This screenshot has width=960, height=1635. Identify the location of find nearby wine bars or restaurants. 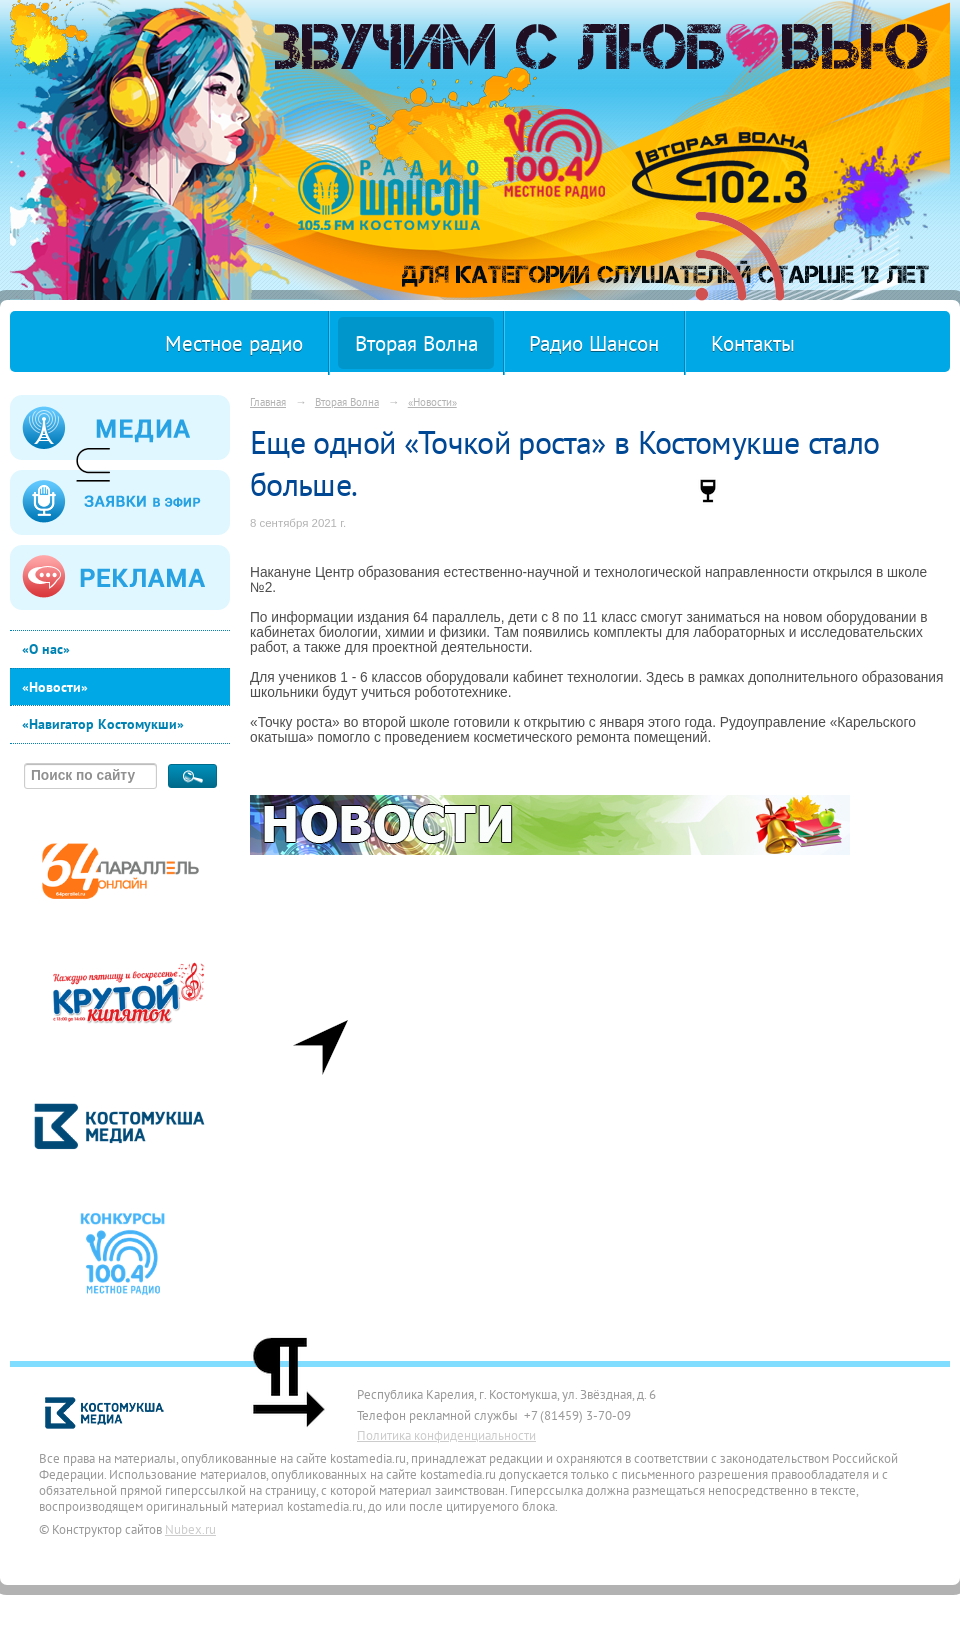
(708, 491).